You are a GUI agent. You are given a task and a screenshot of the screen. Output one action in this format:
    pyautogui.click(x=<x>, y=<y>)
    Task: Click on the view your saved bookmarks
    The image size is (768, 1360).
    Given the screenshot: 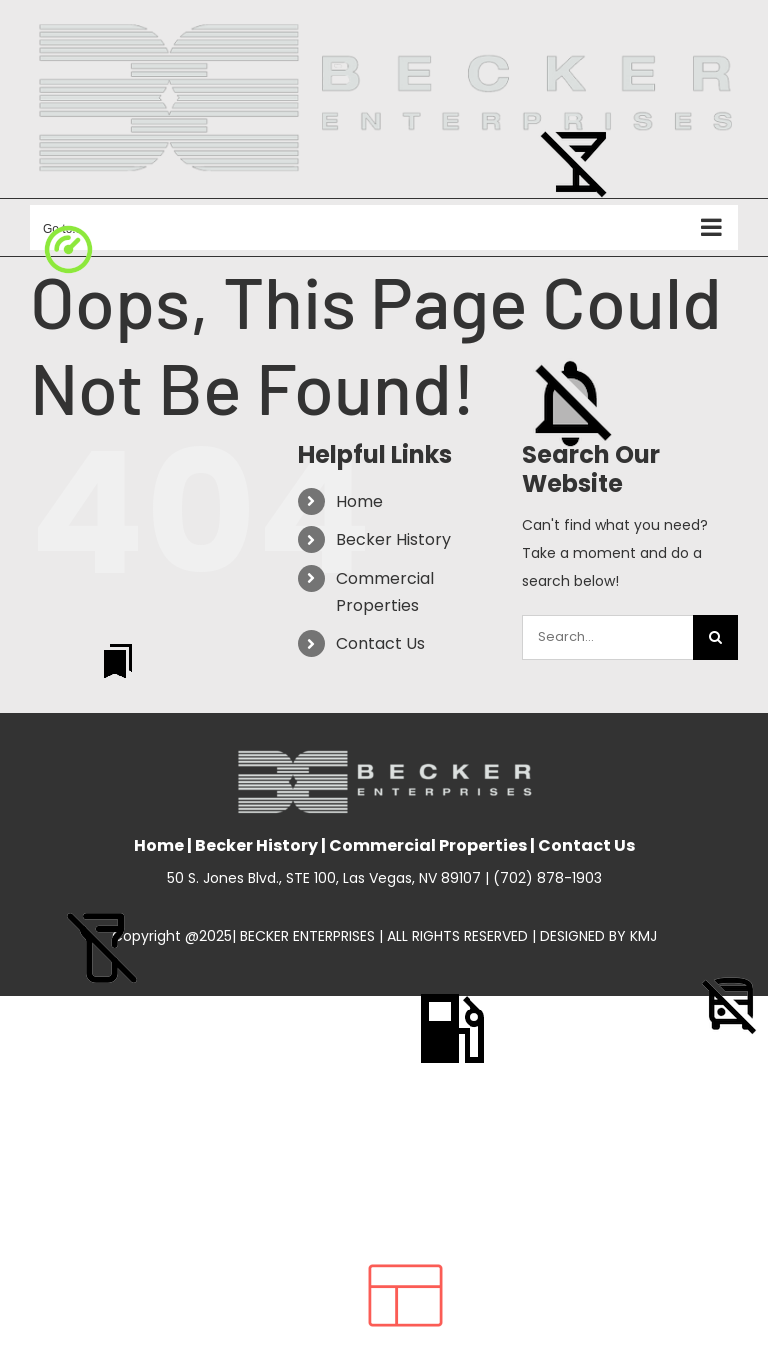 What is the action you would take?
    pyautogui.click(x=118, y=661)
    